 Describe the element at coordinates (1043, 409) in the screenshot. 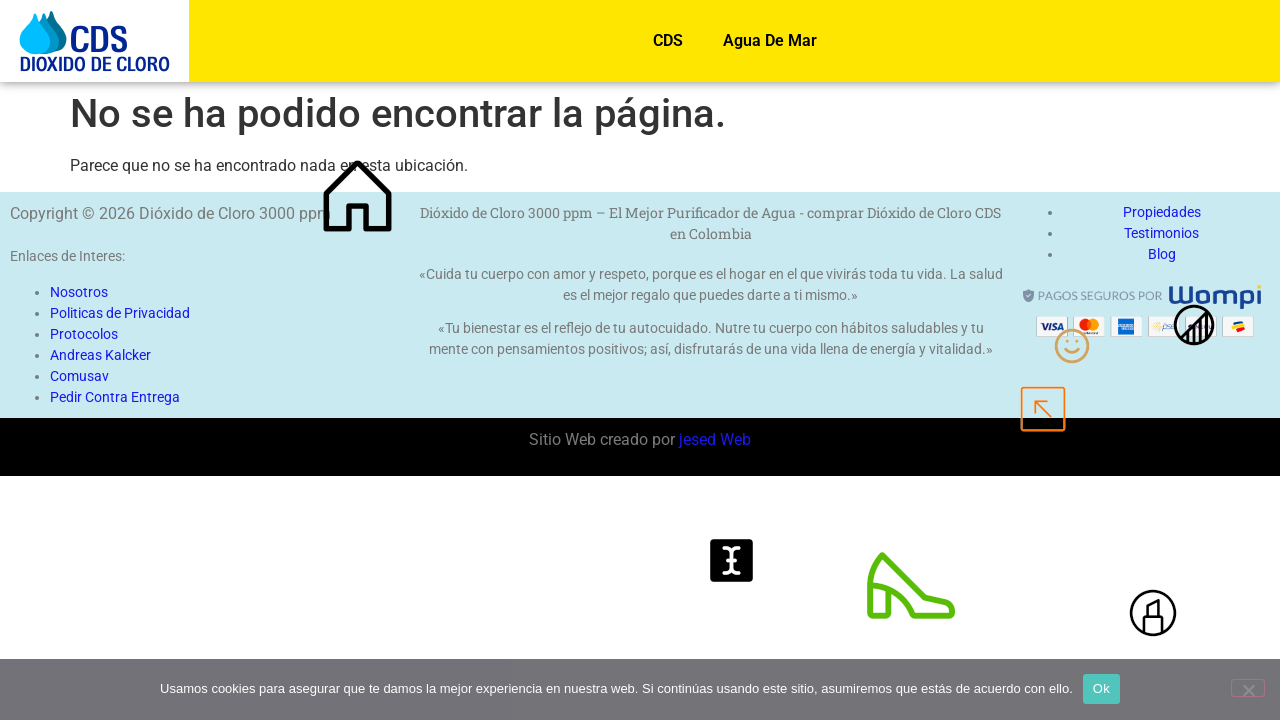

I see `navigate to previous or parent section` at that location.